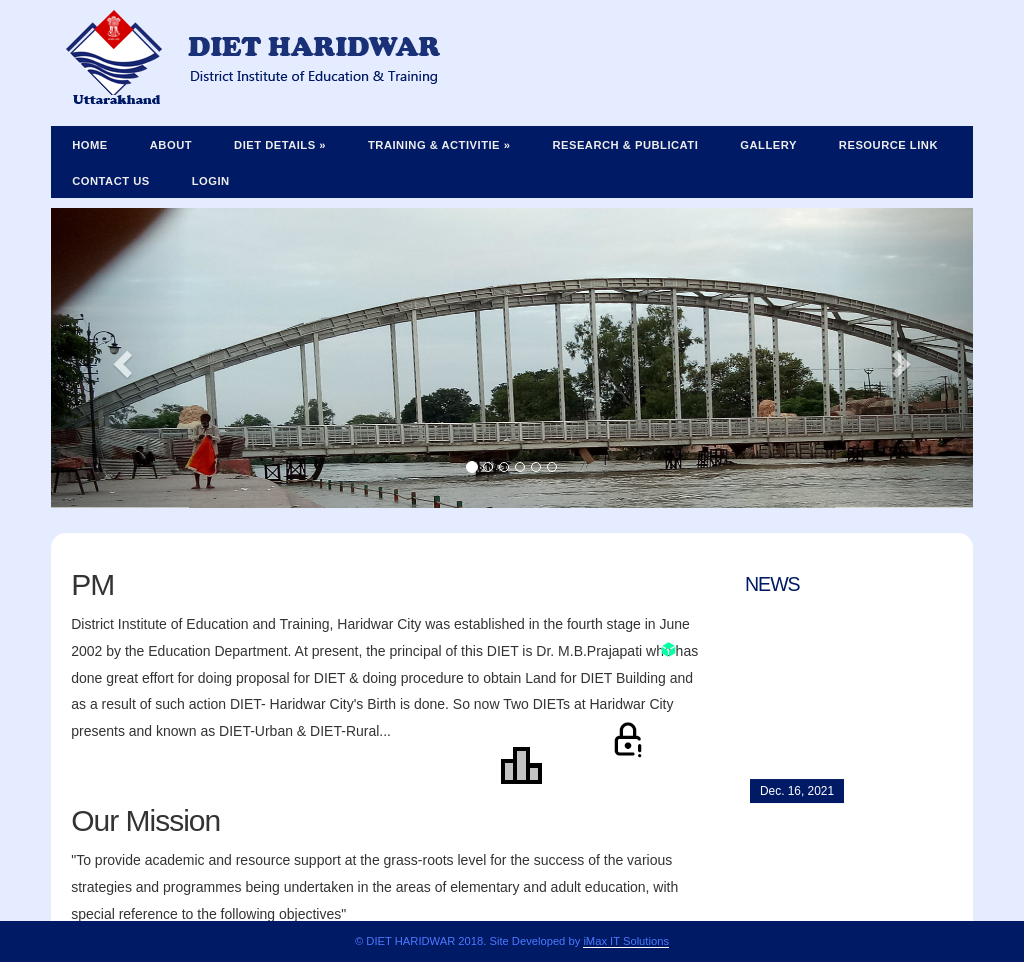  I want to click on security alert or warning detected, so click(628, 739).